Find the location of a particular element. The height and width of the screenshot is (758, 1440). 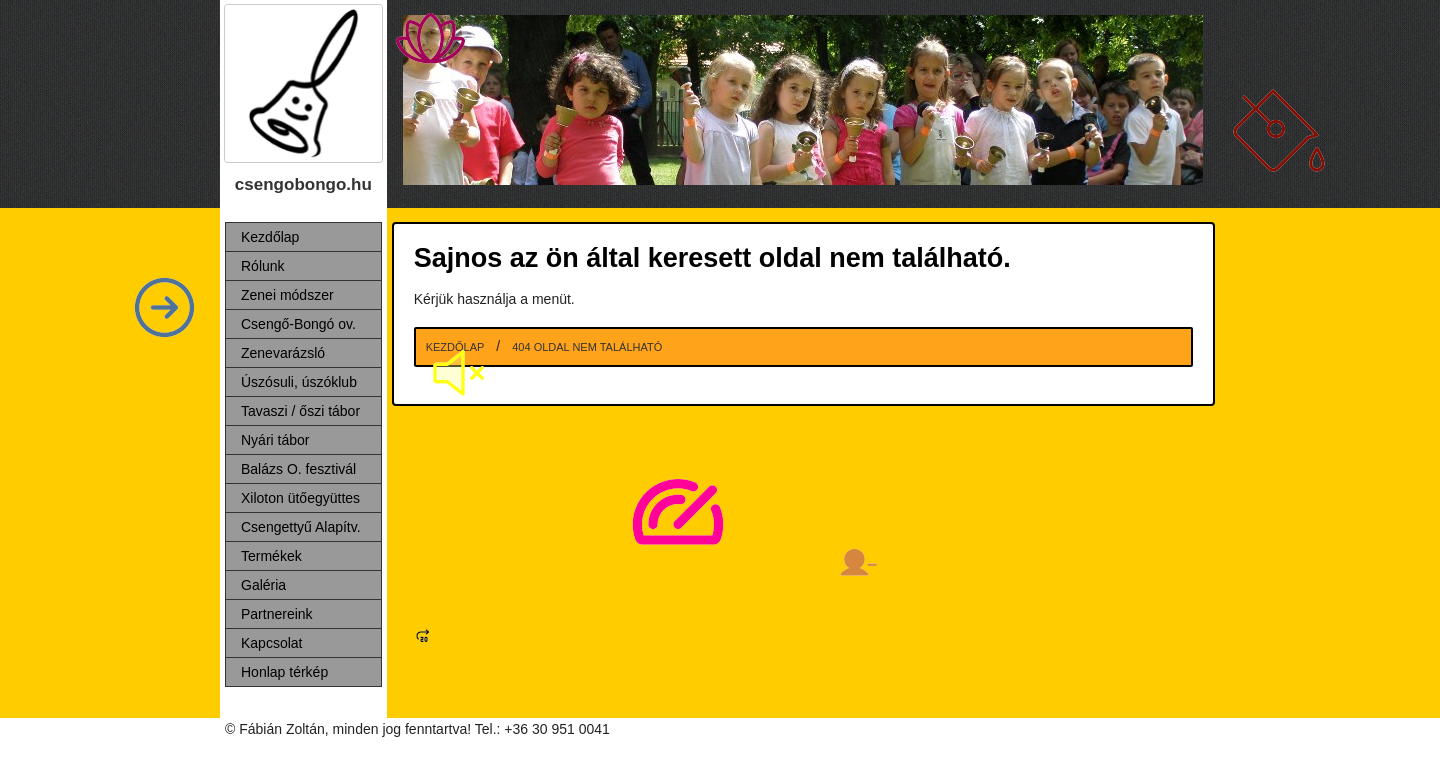

view performance or speed metrics is located at coordinates (678, 515).